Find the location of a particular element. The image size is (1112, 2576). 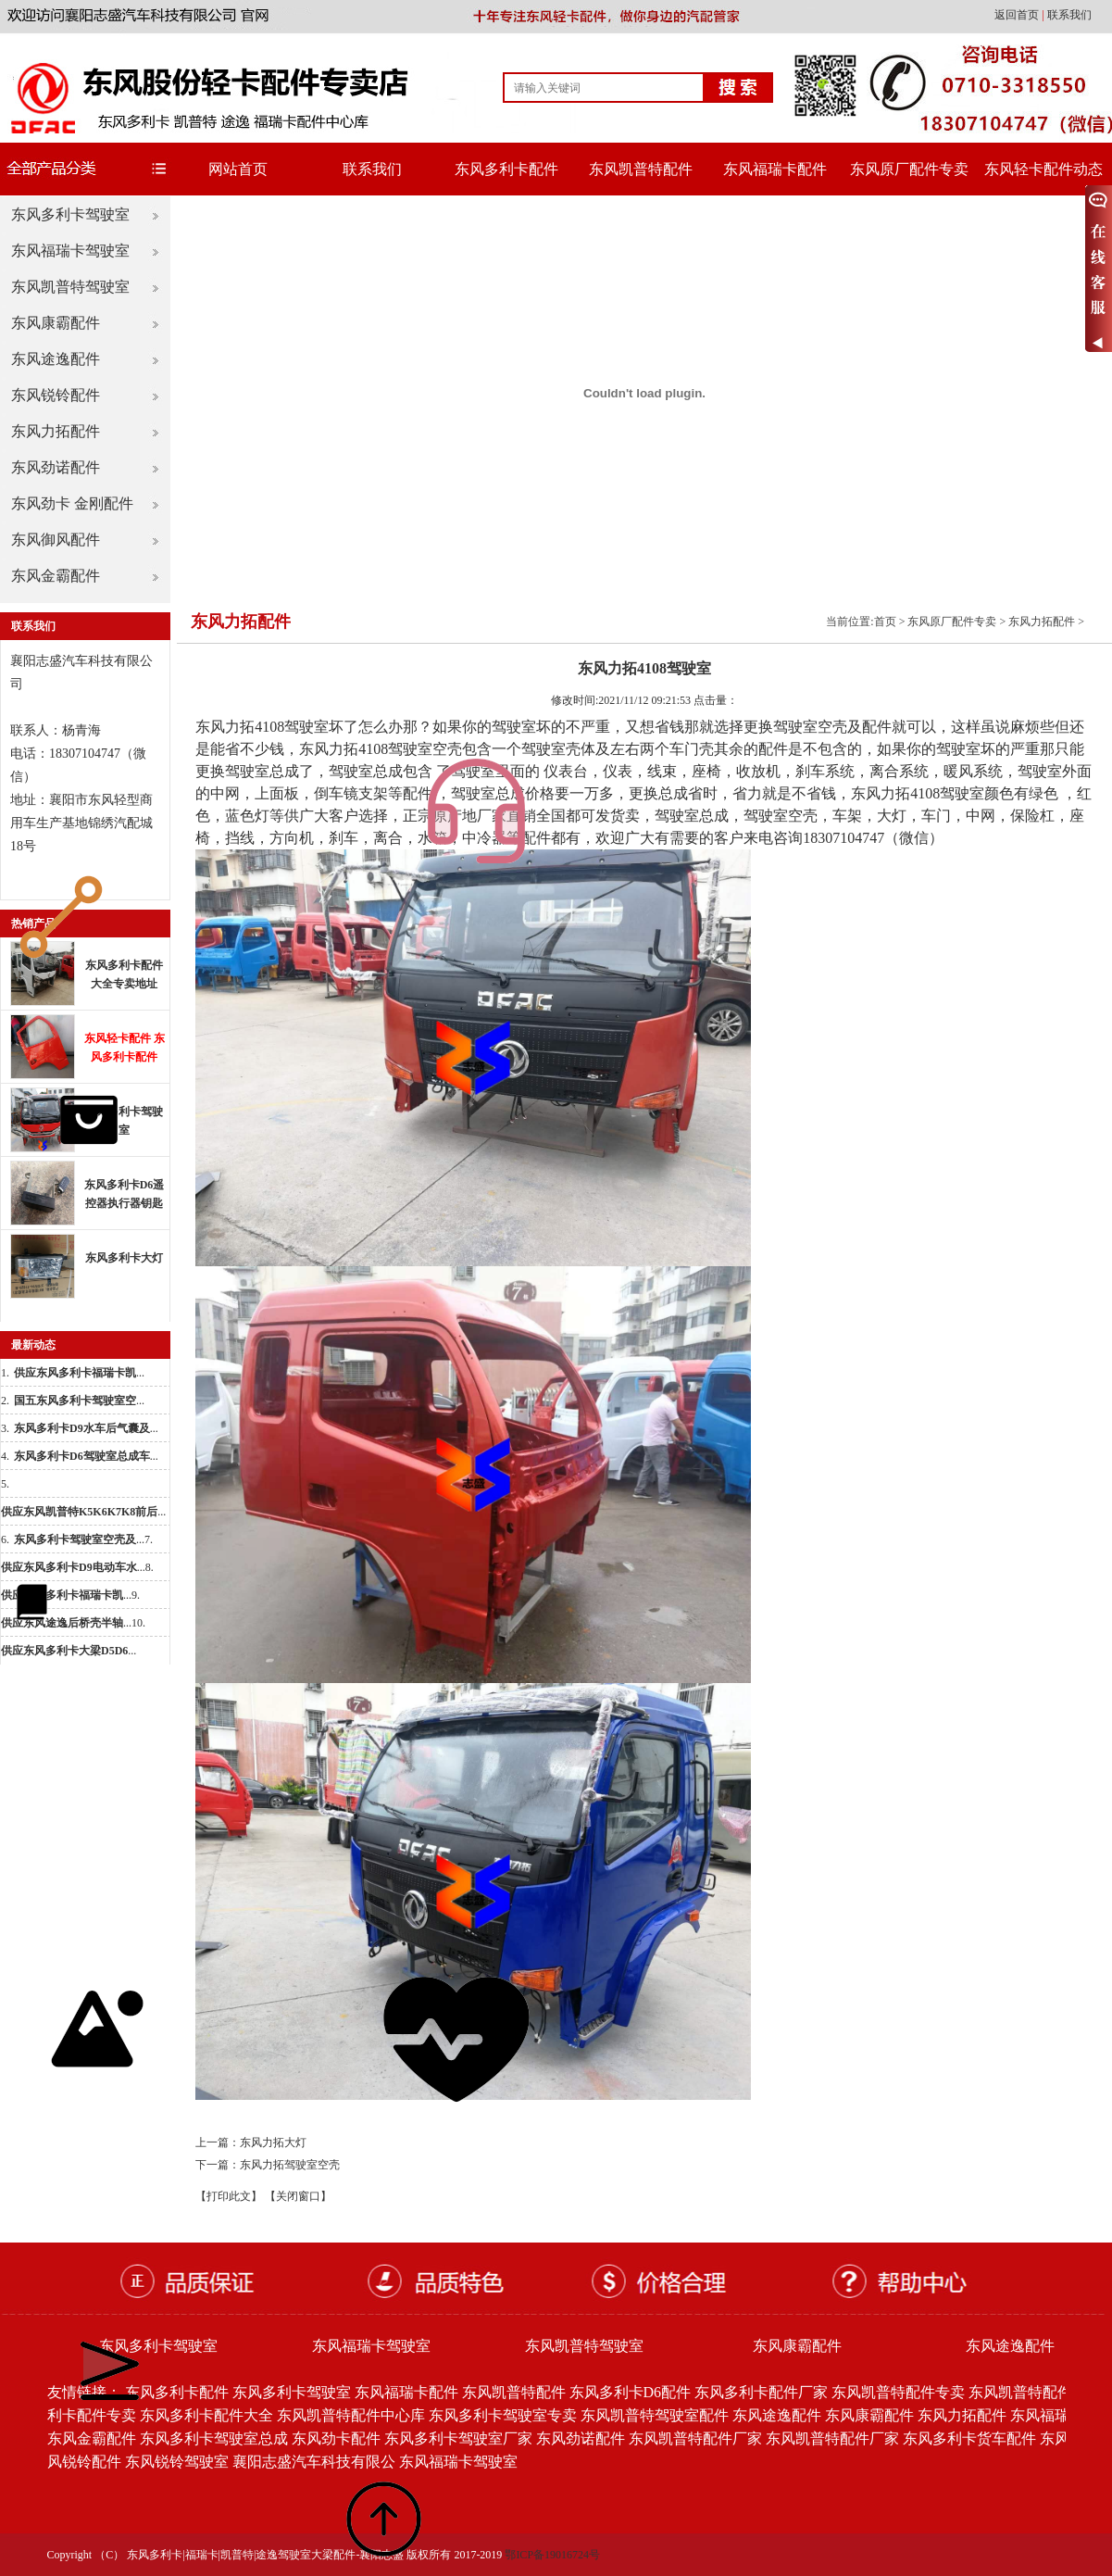

contact customer support is located at coordinates (476, 807).